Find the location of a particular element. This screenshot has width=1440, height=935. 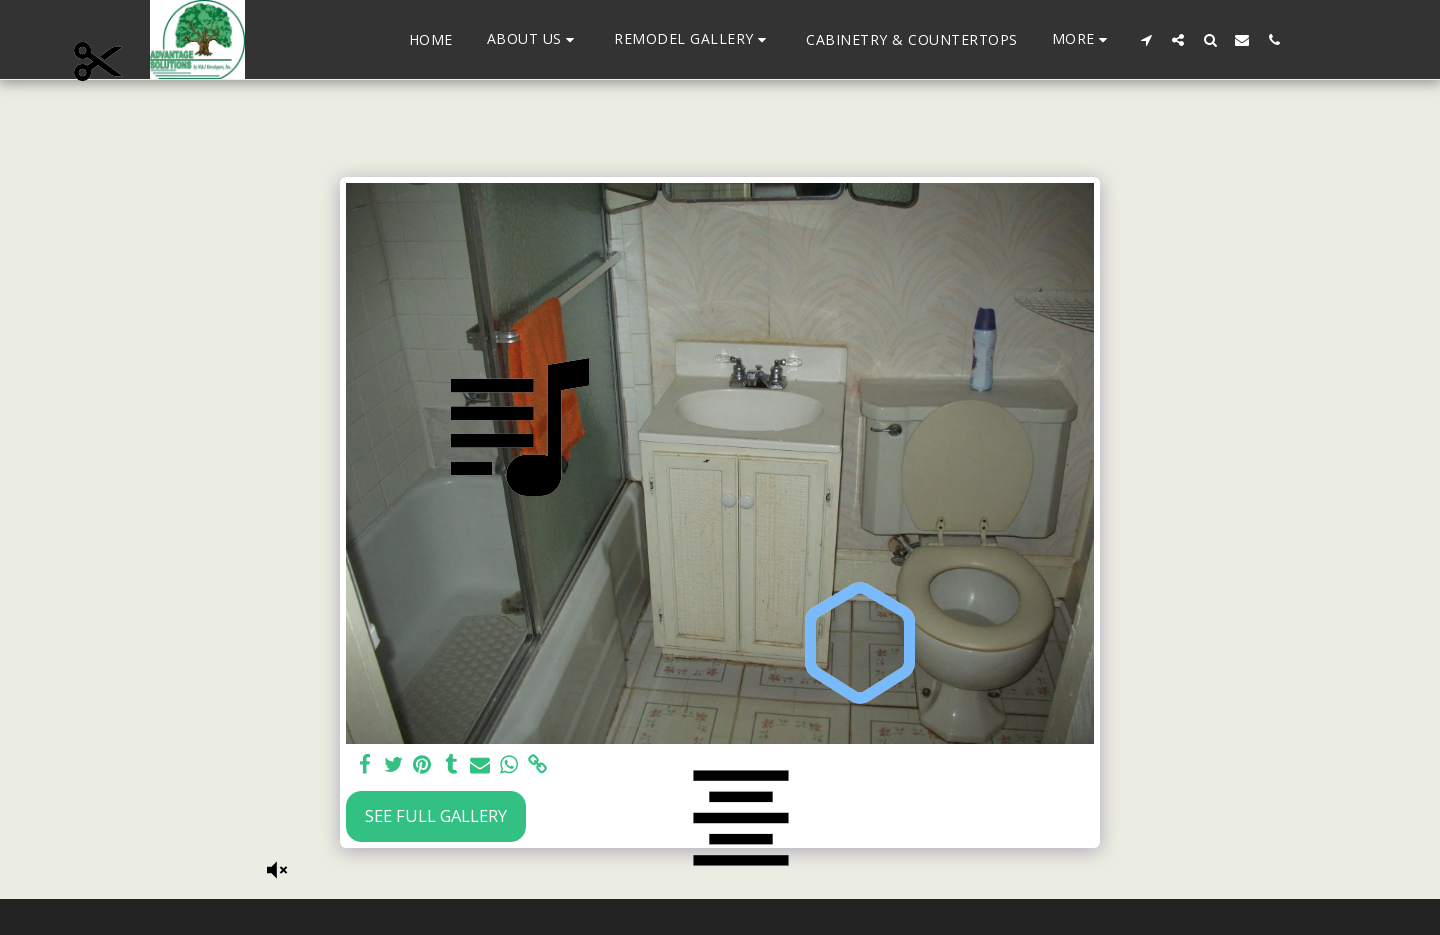

center align text is located at coordinates (741, 818).